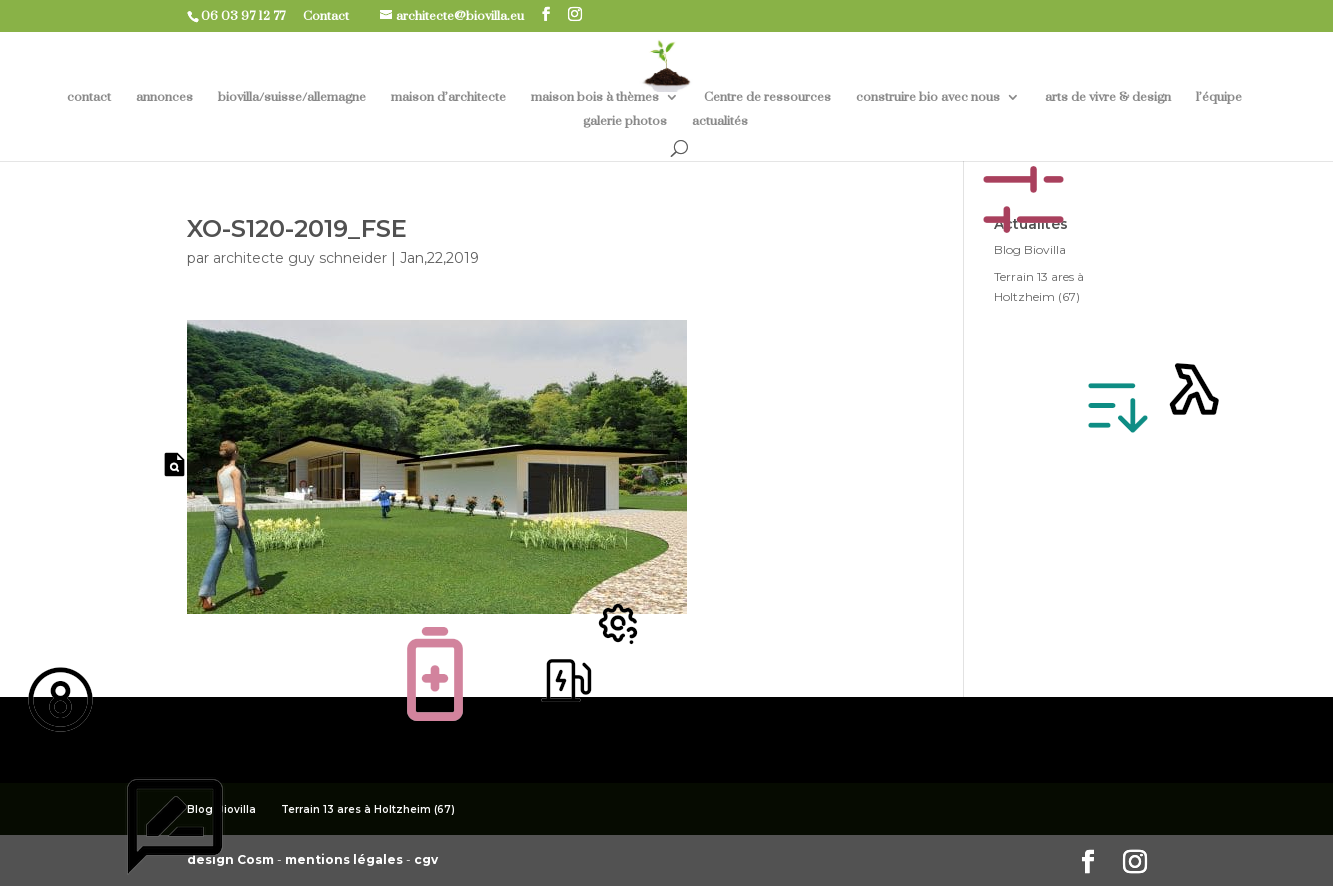 The image size is (1333, 886). I want to click on write a review or rating, so click(175, 827).